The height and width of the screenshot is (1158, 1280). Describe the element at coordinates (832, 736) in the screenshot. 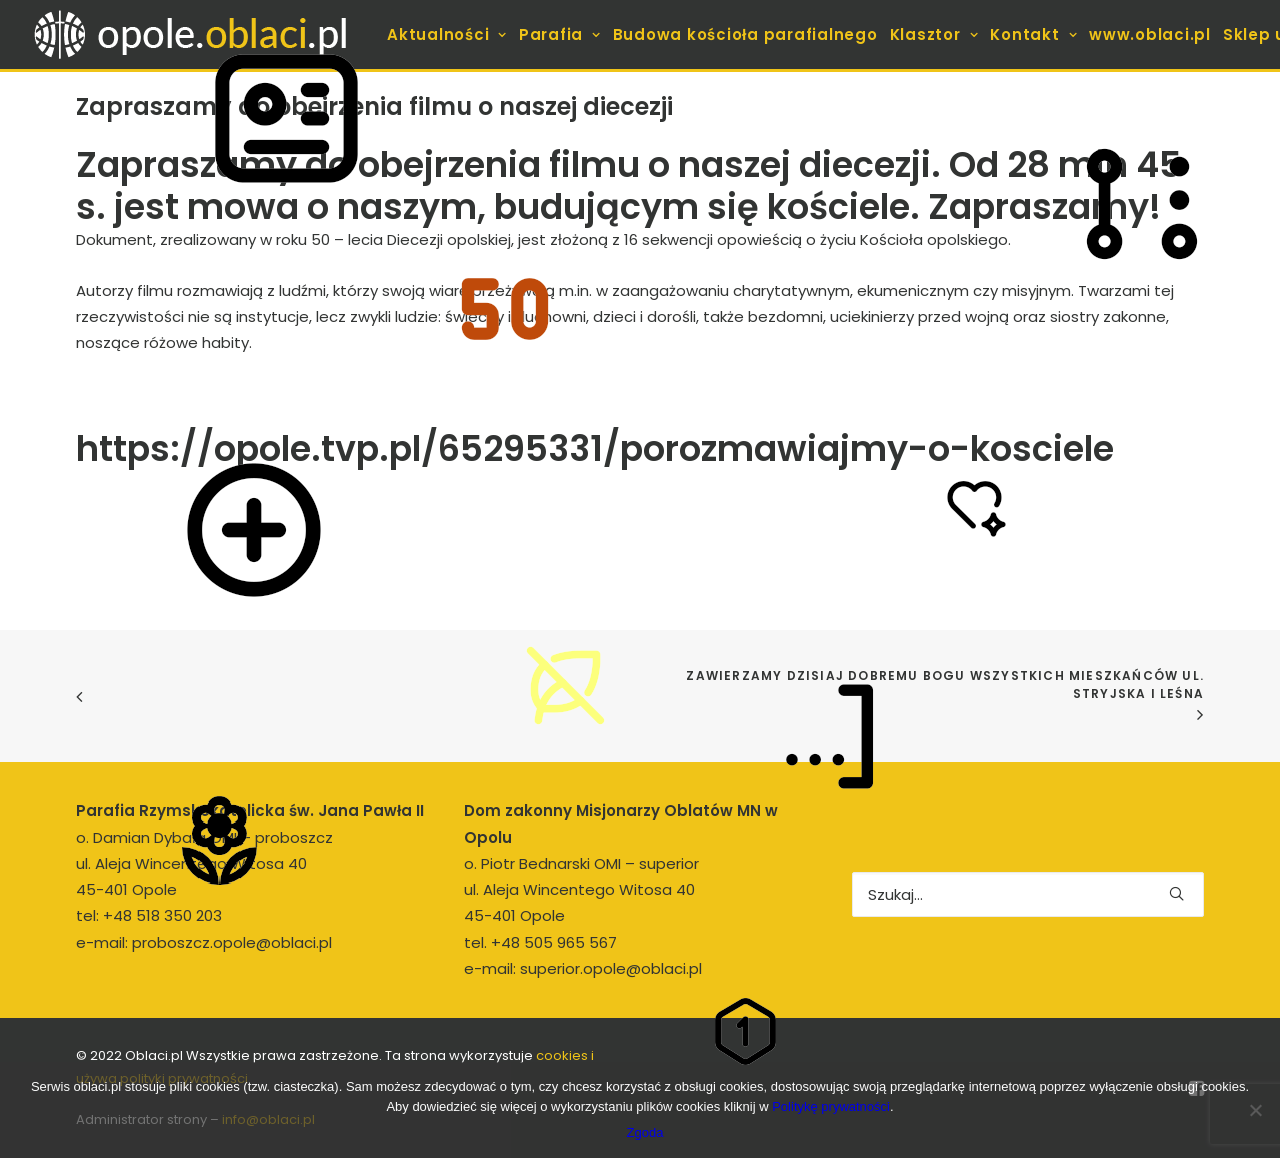

I see `indicates end of a code block or container` at that location.